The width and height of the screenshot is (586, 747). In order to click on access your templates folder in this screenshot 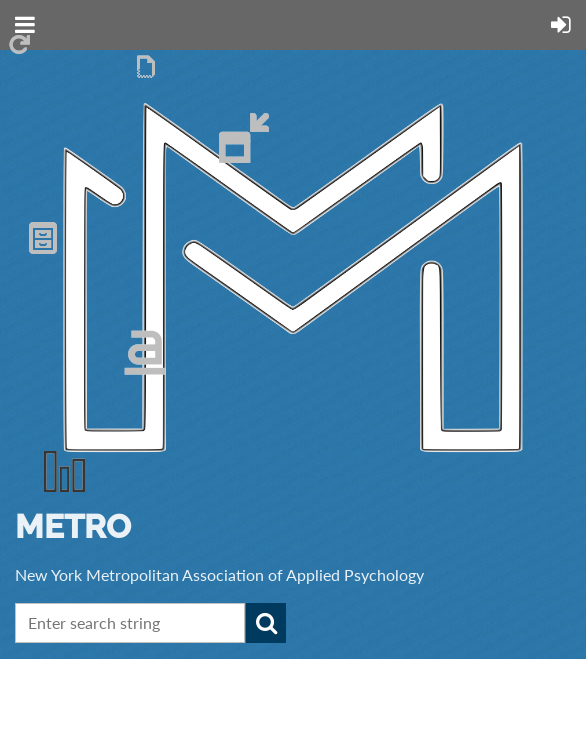, I will do `click(146, 66)`.